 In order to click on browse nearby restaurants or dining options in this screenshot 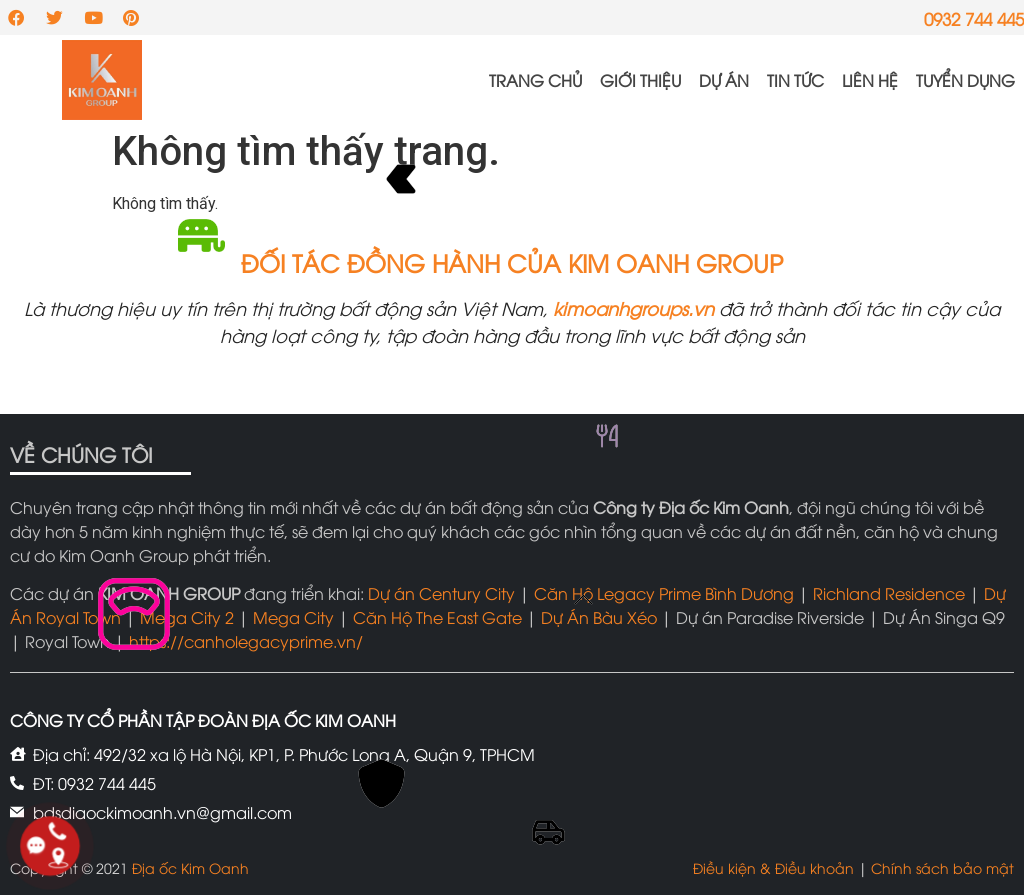, I will do `click(607, 435)`.